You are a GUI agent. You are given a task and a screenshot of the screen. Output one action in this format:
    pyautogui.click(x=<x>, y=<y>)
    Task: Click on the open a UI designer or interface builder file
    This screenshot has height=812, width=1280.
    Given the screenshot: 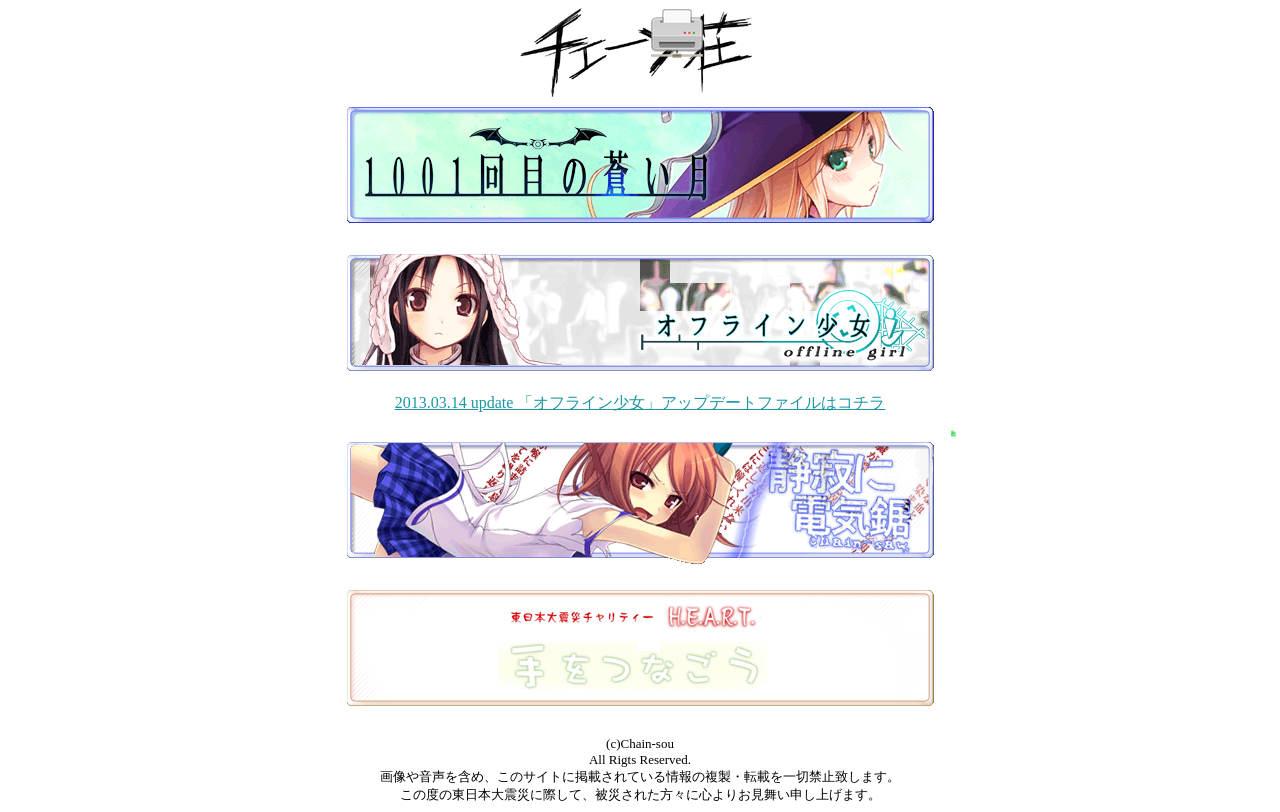 What is the action you would take?
    pyautogui.click(x=960, y=433)
    